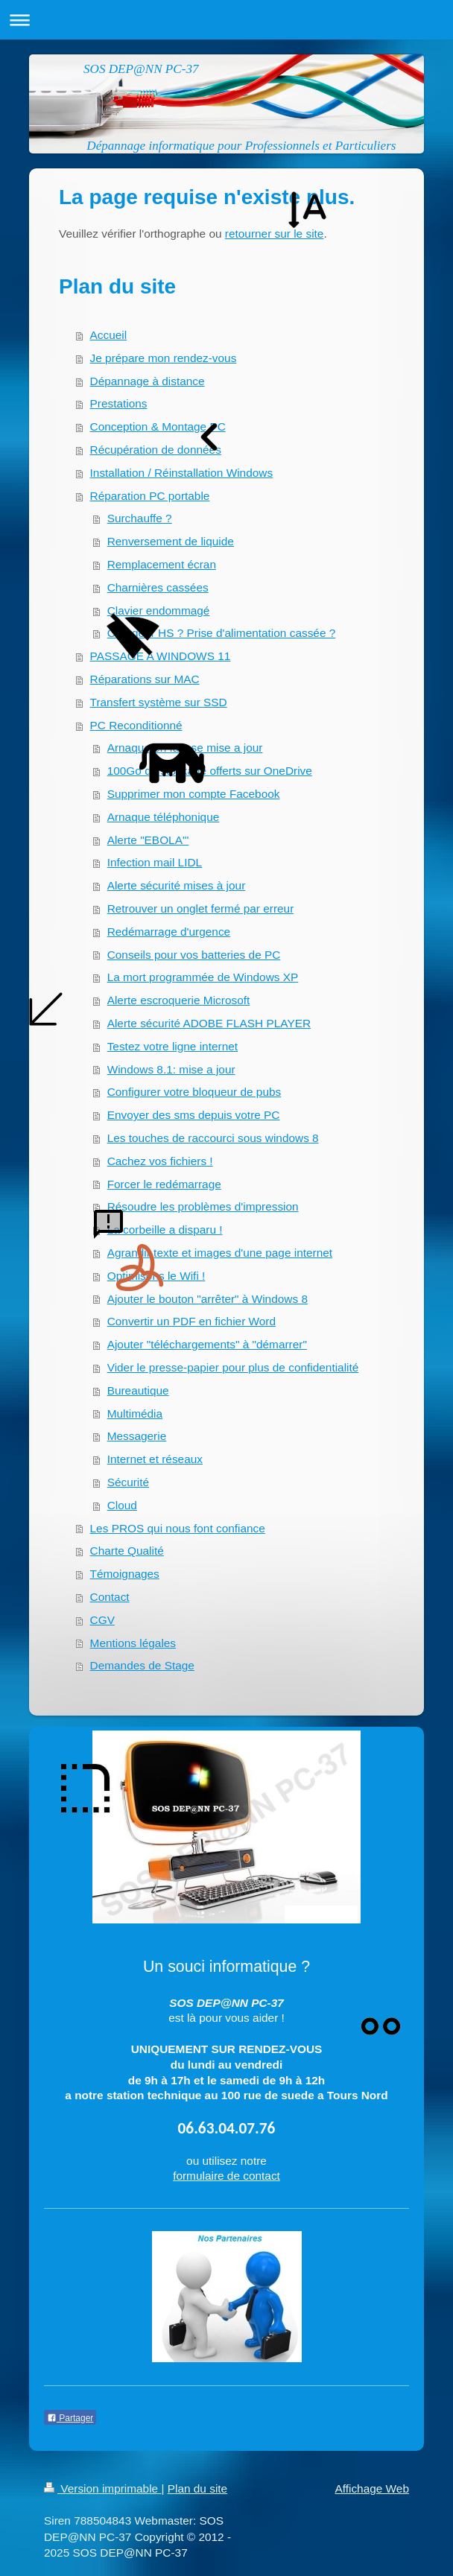 The height and width of the screenshot is (2576, 453). What do you see at coordinates (85, 1788) in the screenshot?
I see `adjust corner radius of a shape or element` at bounding box center [85, 1788].